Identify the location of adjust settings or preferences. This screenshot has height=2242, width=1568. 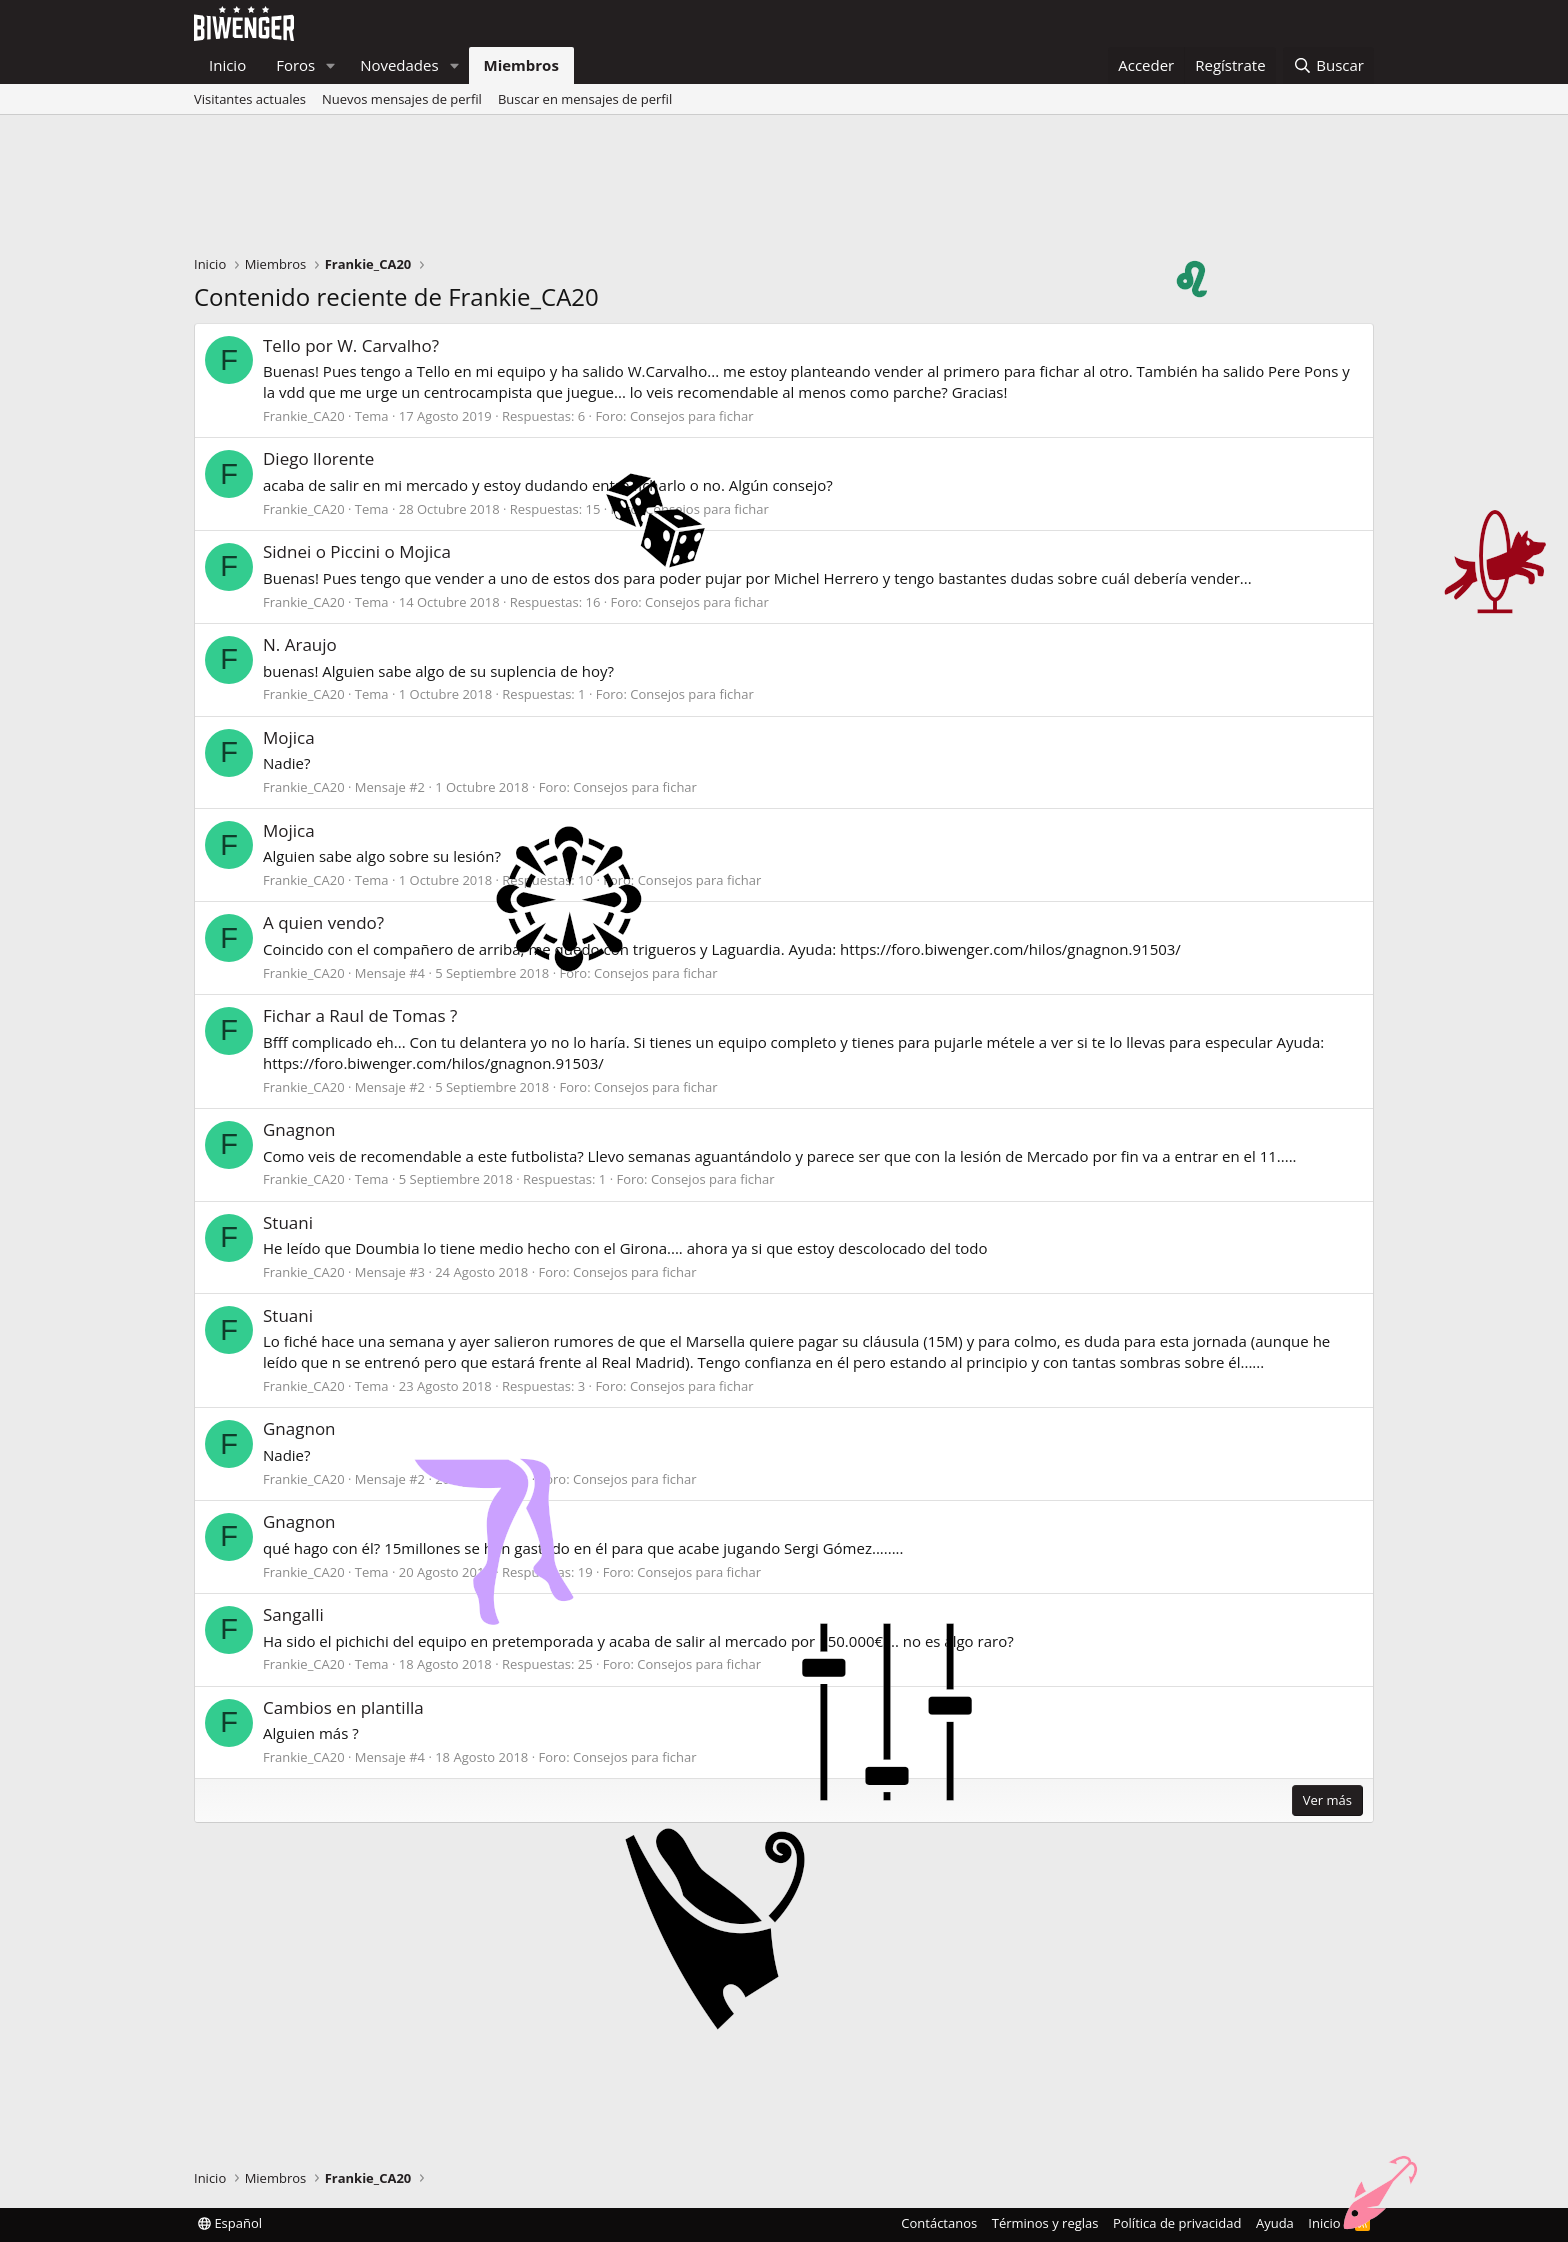
(887, 1712).